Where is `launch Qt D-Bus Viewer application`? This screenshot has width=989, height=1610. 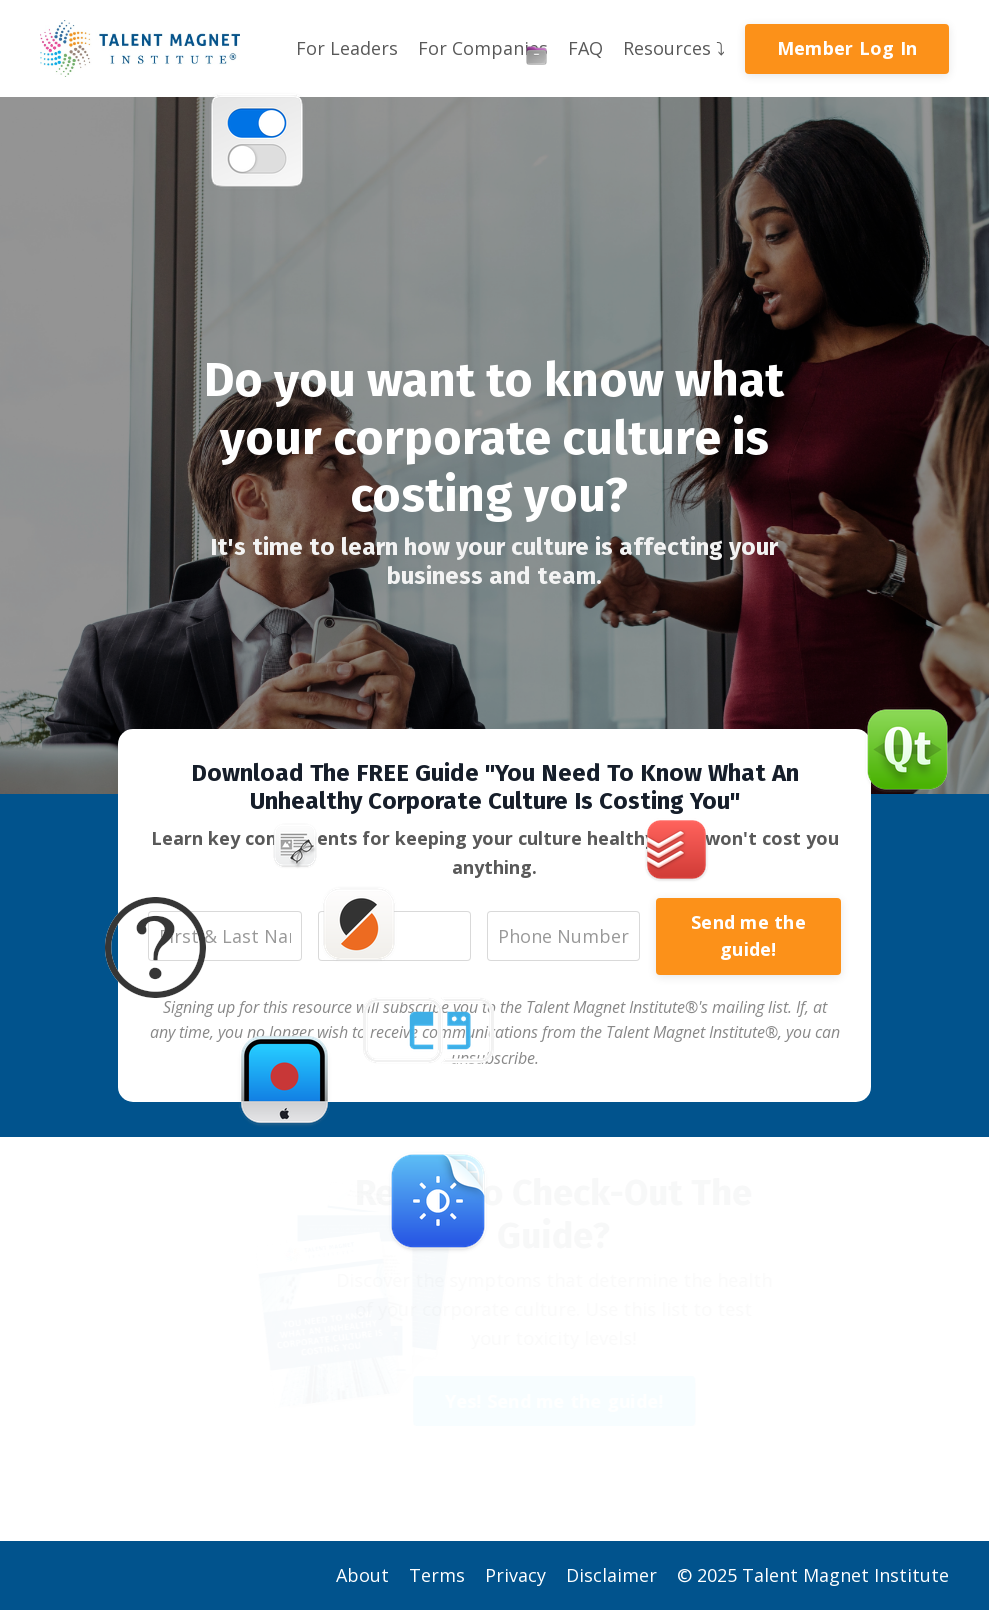
launch Qt D-Bus Viewer application is located at coordinates (907, 749).